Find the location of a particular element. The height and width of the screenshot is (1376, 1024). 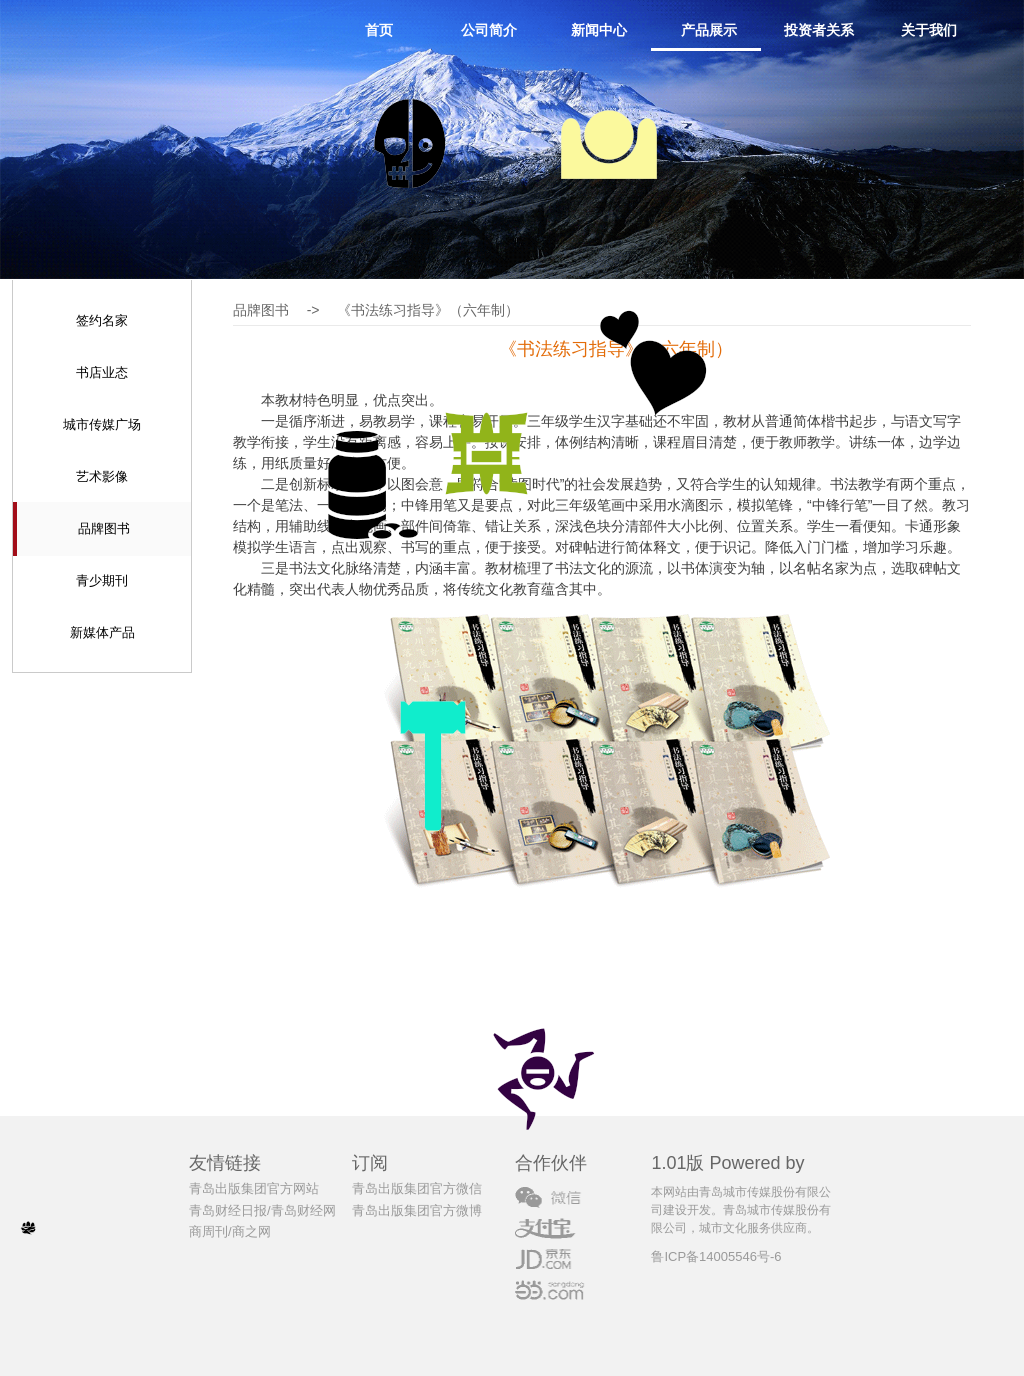

abstract game element or power-up icon is located at coordinates (486, 453).